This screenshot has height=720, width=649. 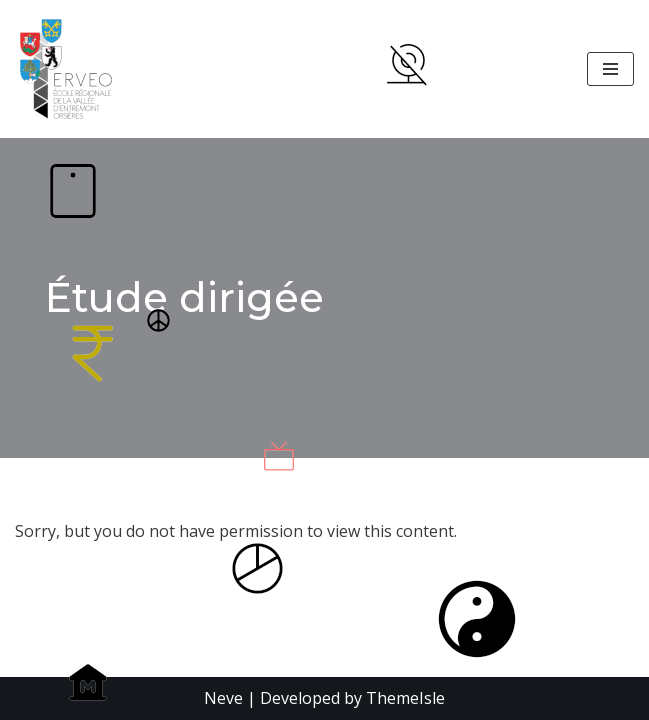 What do you see at coordinates (90, 352) in the screenshot?
I see `view prices in Indian rupees` at bounding box center [90, 352].